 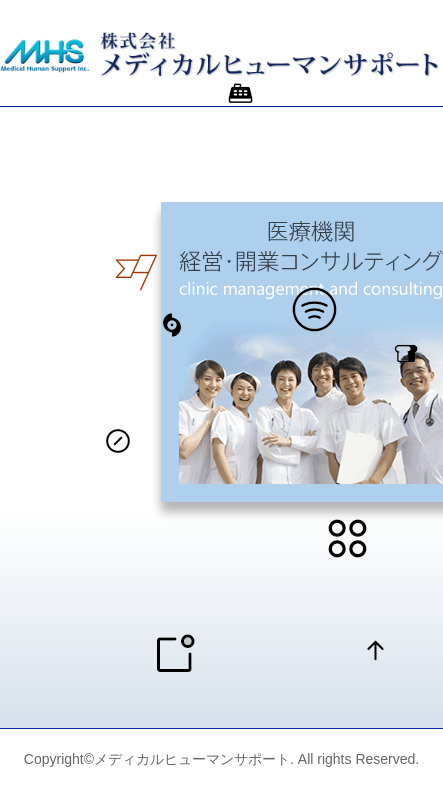 What do you see at coordinates (375, 650) in the screenshot?
I see `scroll to top of page` at bounding box center [375, 650].